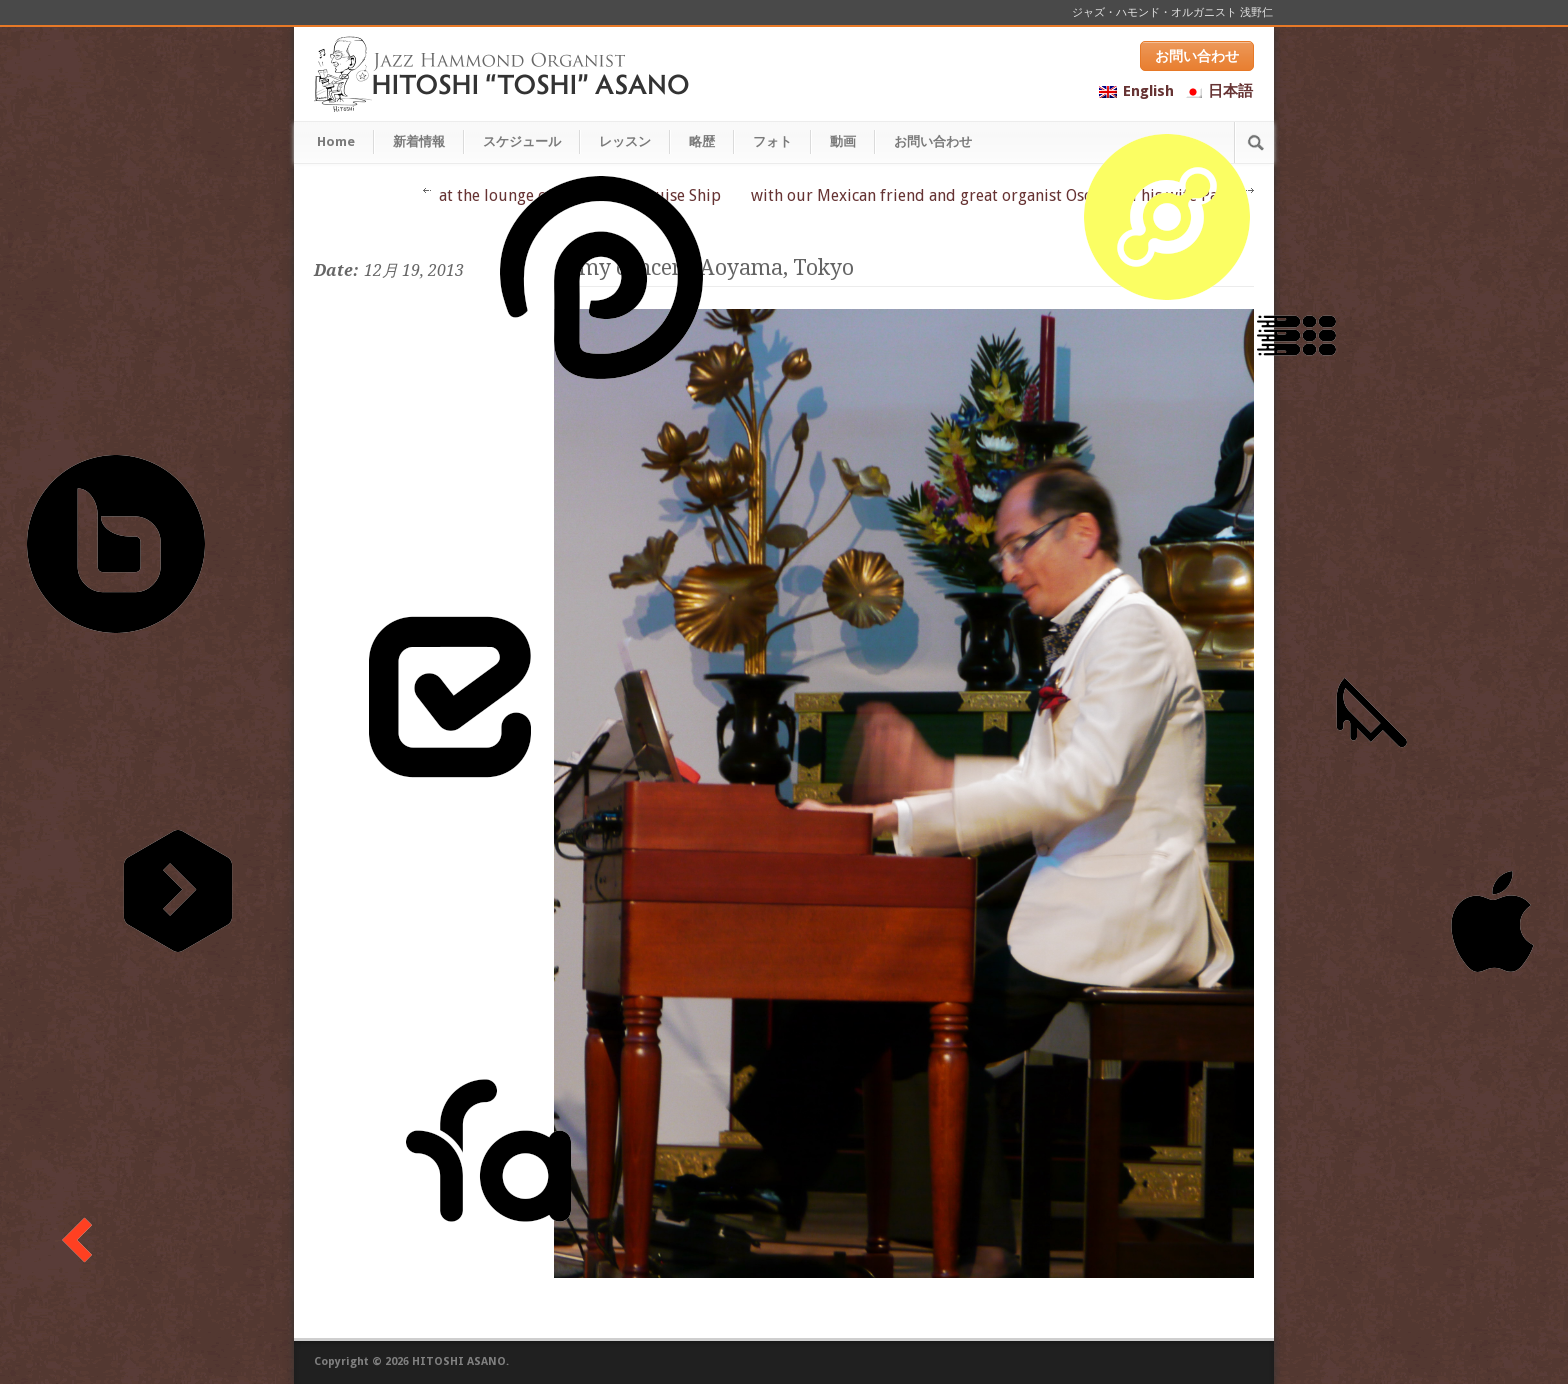  What do you see at coordinates (488, 1150) in the screenshot?
I see `open Favro project management app` at bounding box center [488, 1150].